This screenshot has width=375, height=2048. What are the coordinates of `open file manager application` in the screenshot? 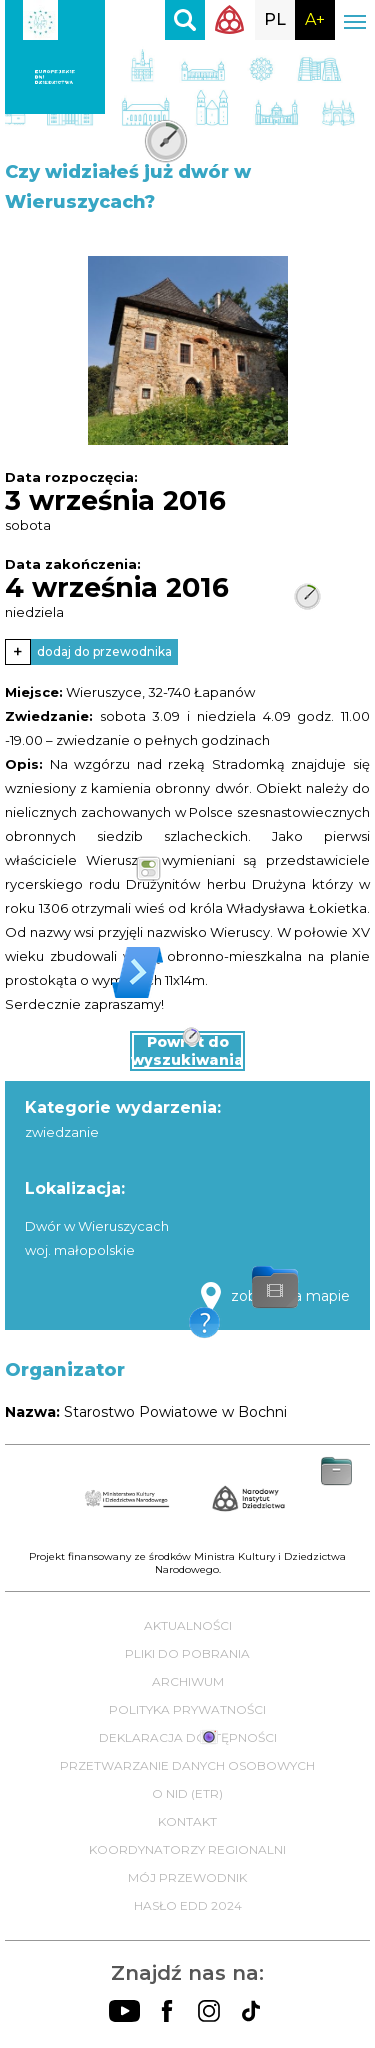 It's located at (336, 1470).